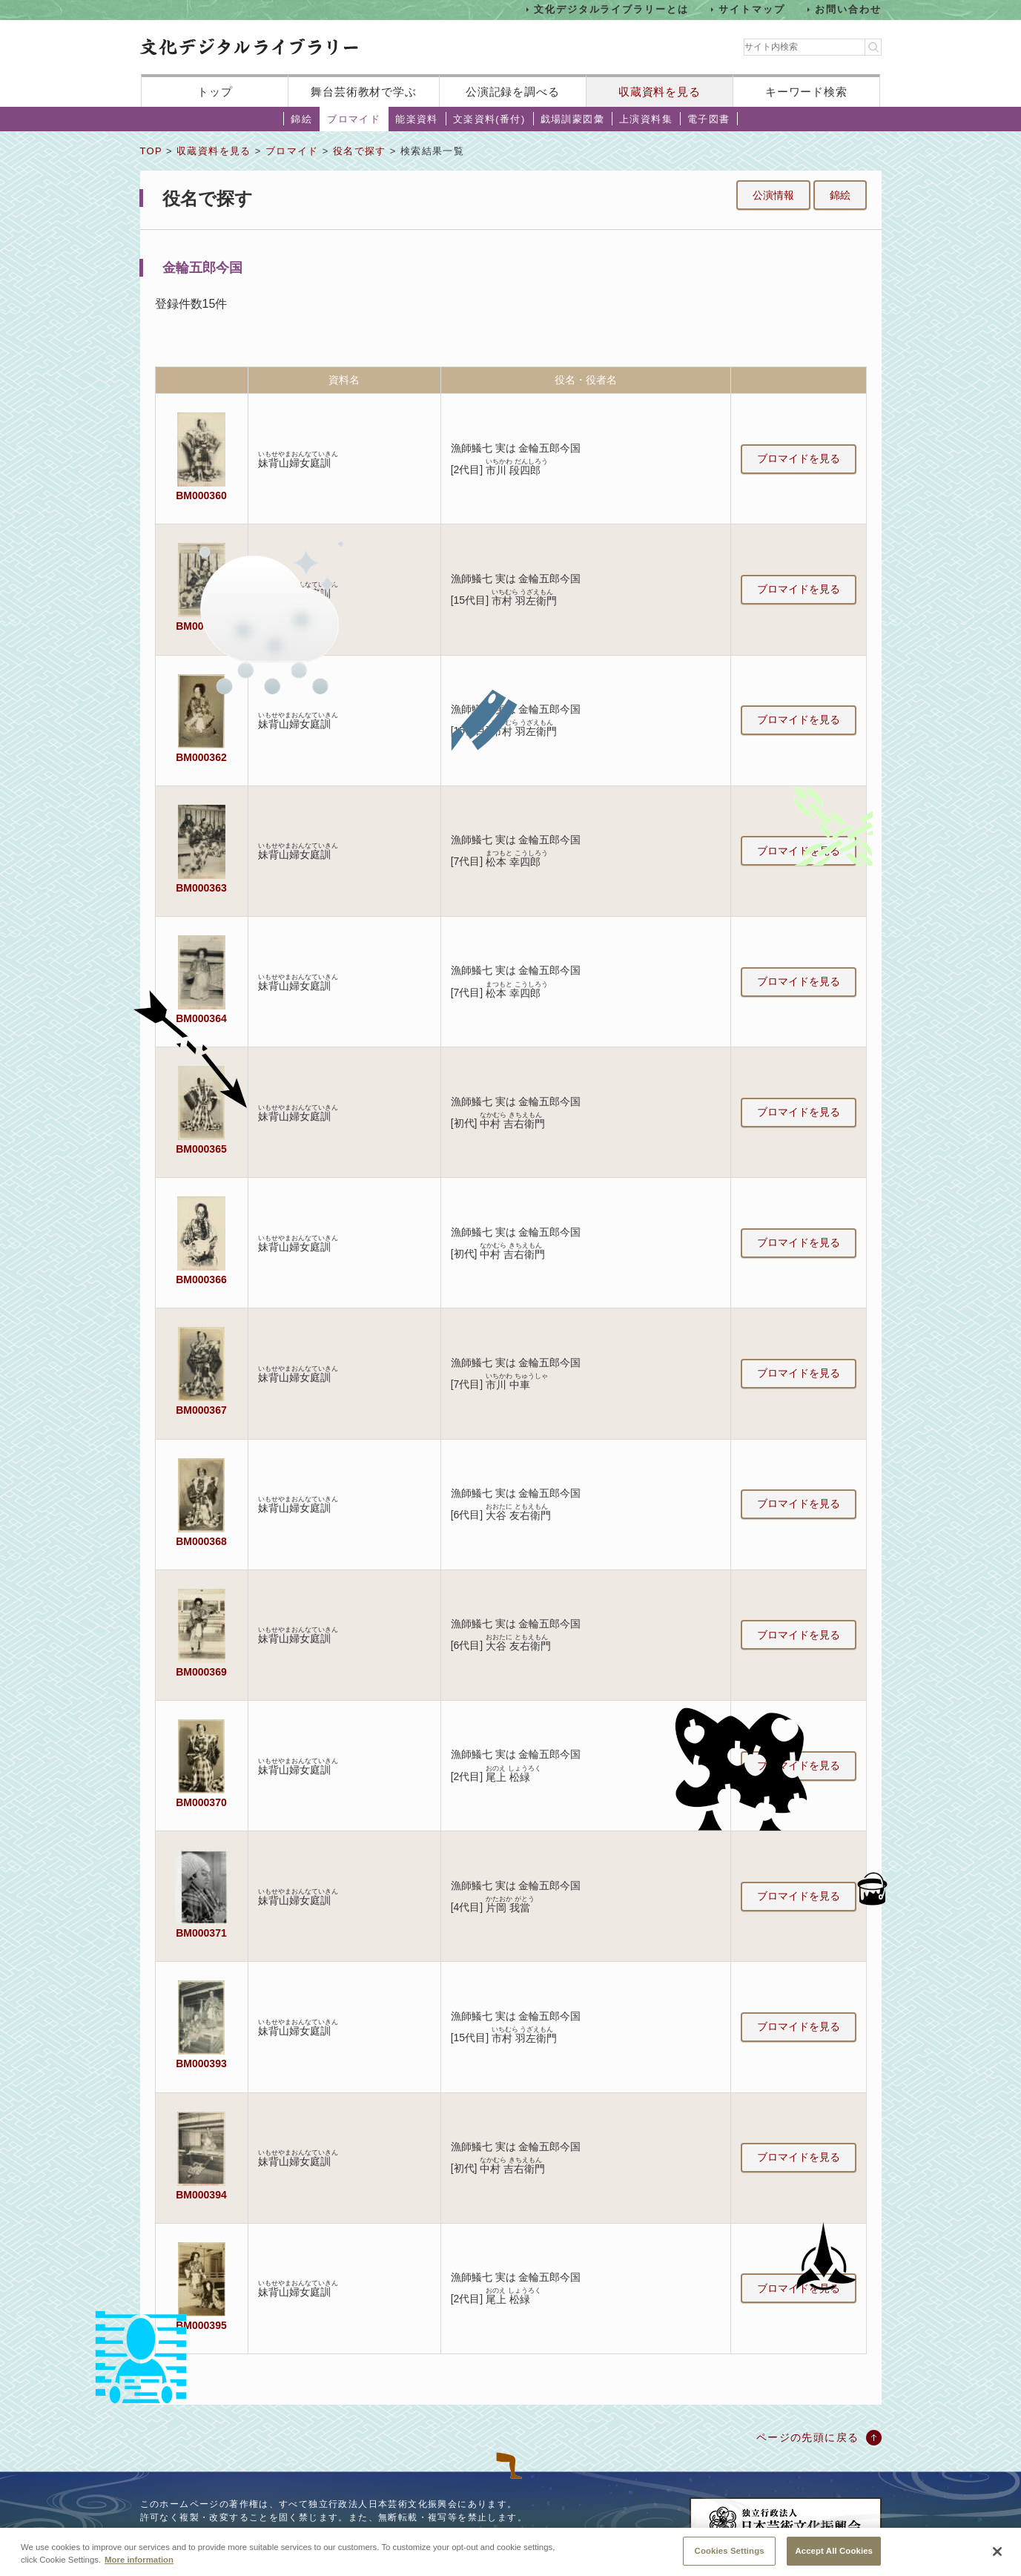 The image size is (1021, 2576). What do you see at coordinates (141, 2357) in the screenshot?
I see `view criminal record or booking photo` at bounding box center [141, 2357].